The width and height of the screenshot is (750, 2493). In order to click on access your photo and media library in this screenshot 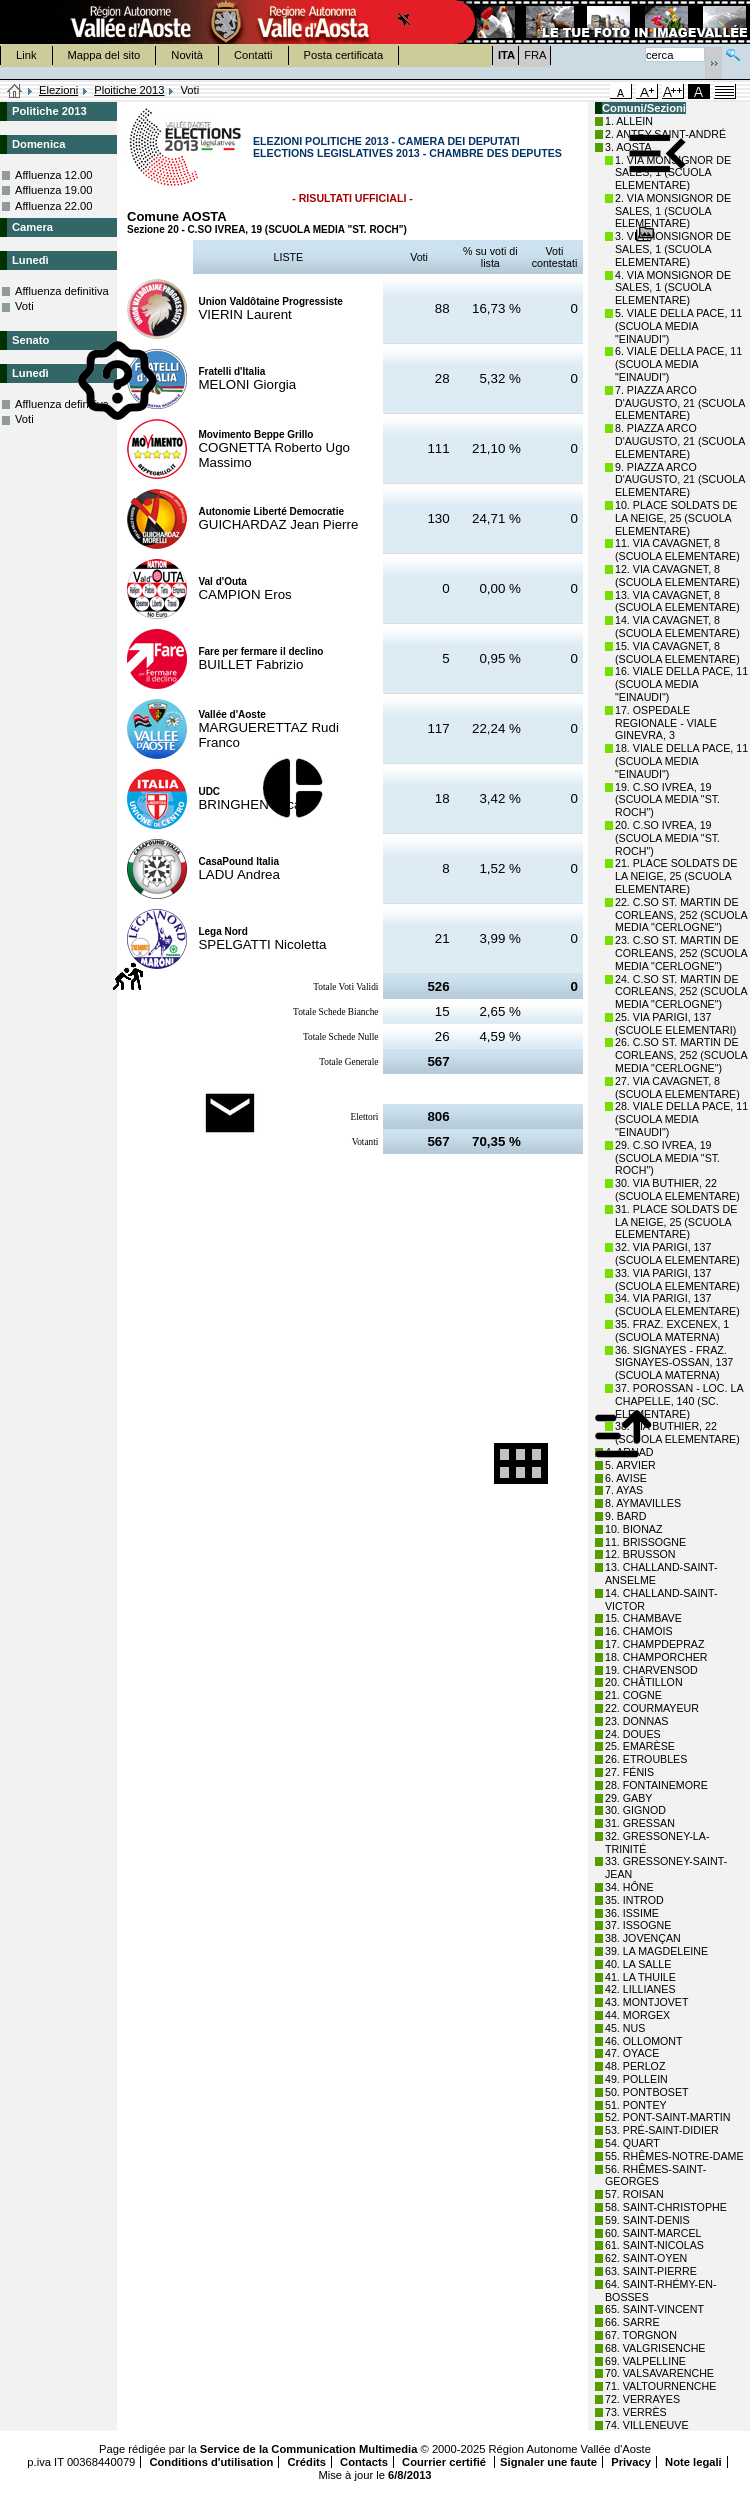, I will do `click(645, 234)`.